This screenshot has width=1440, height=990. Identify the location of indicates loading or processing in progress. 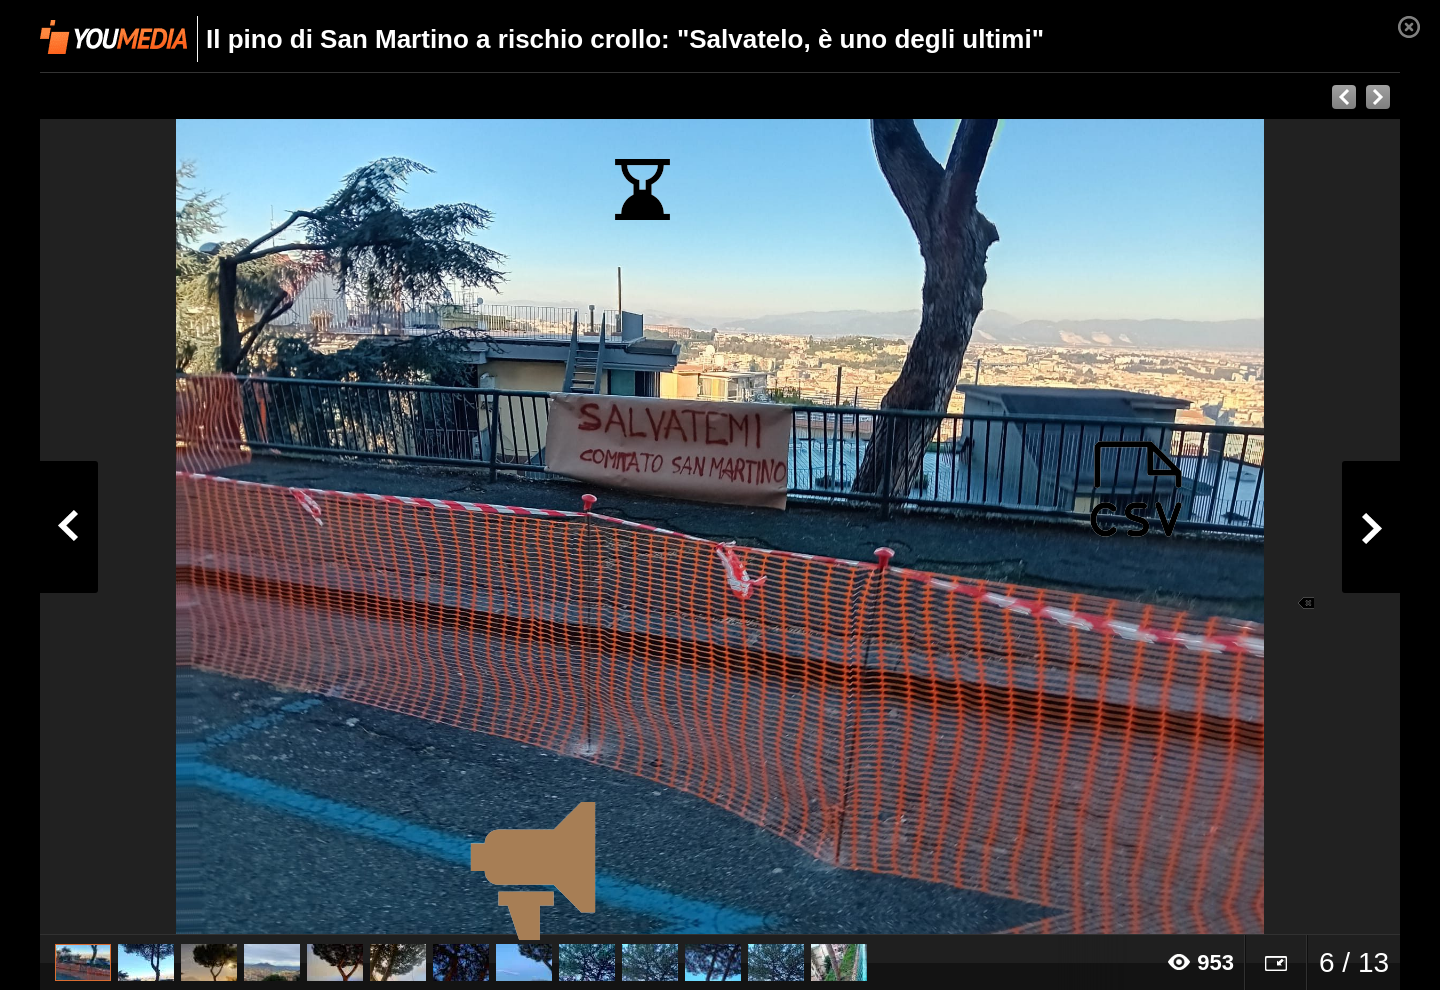
(642, 189).